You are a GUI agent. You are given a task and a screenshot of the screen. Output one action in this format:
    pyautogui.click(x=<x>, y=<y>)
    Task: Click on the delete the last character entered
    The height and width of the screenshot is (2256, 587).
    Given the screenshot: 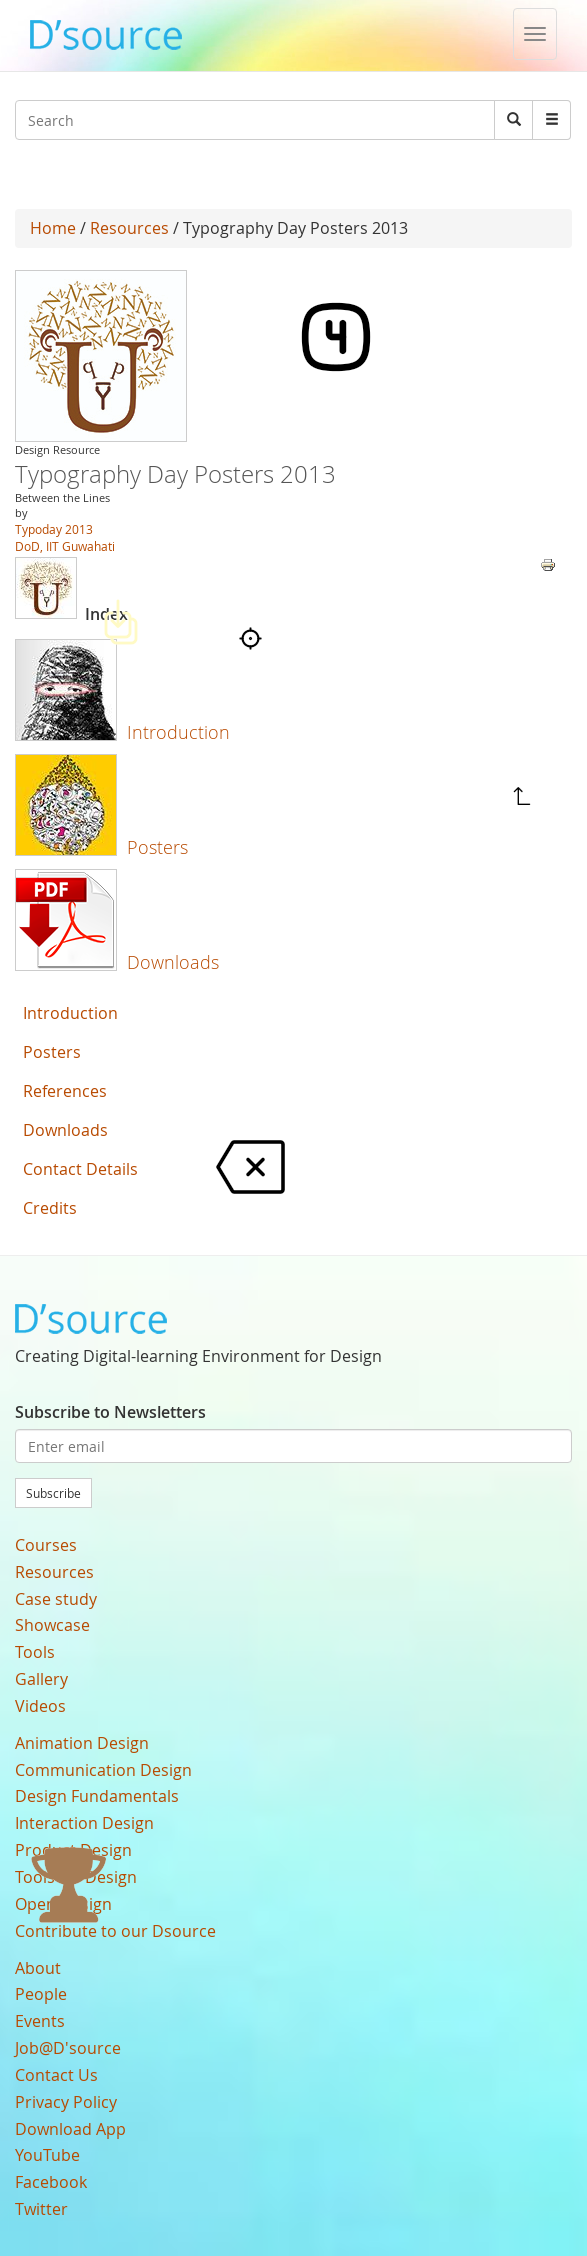 What is the action you would take?
    pyautogui.click(x=253, y=1167)
    